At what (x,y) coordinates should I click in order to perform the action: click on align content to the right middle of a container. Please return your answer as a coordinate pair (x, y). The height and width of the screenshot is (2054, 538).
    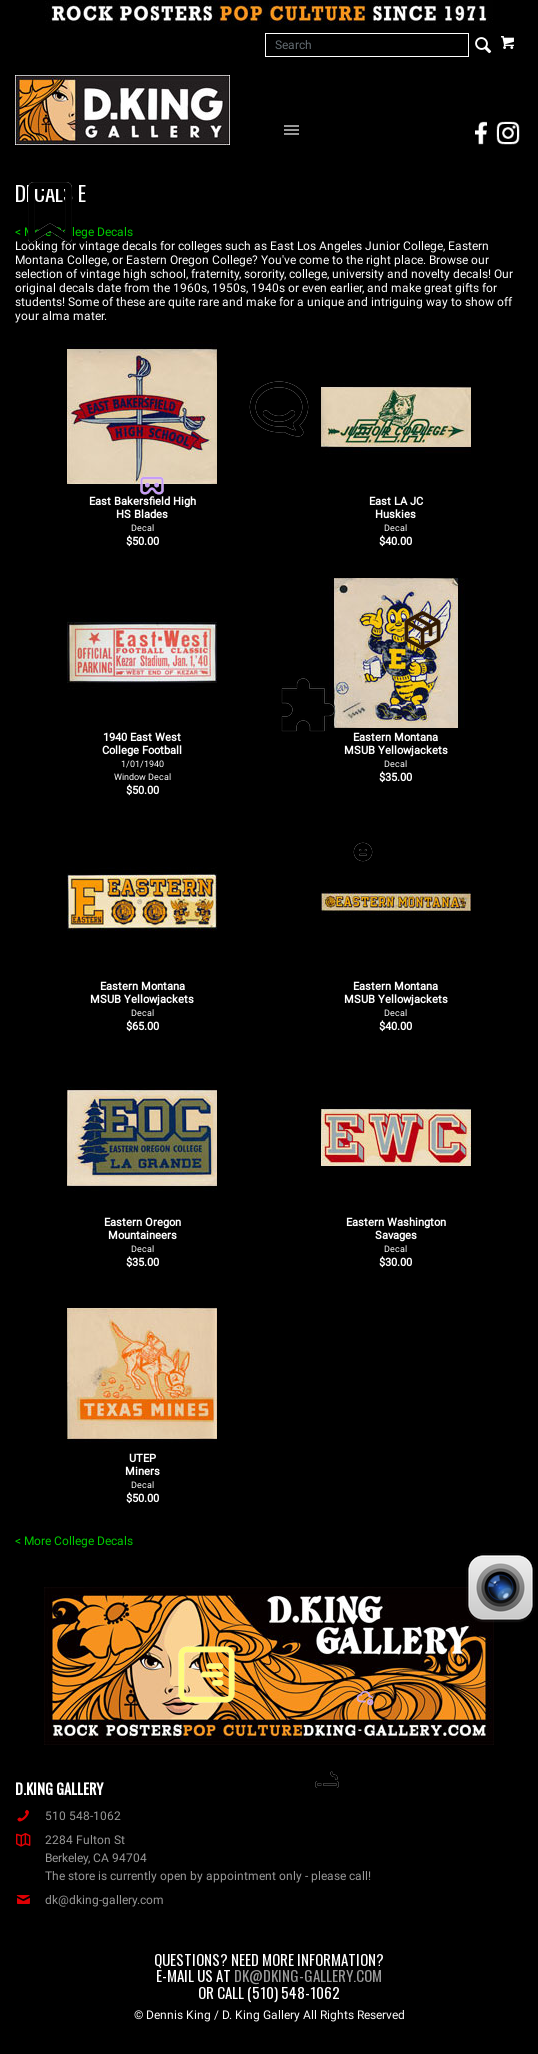
    Looking at the image, I should click on (206, 1674).